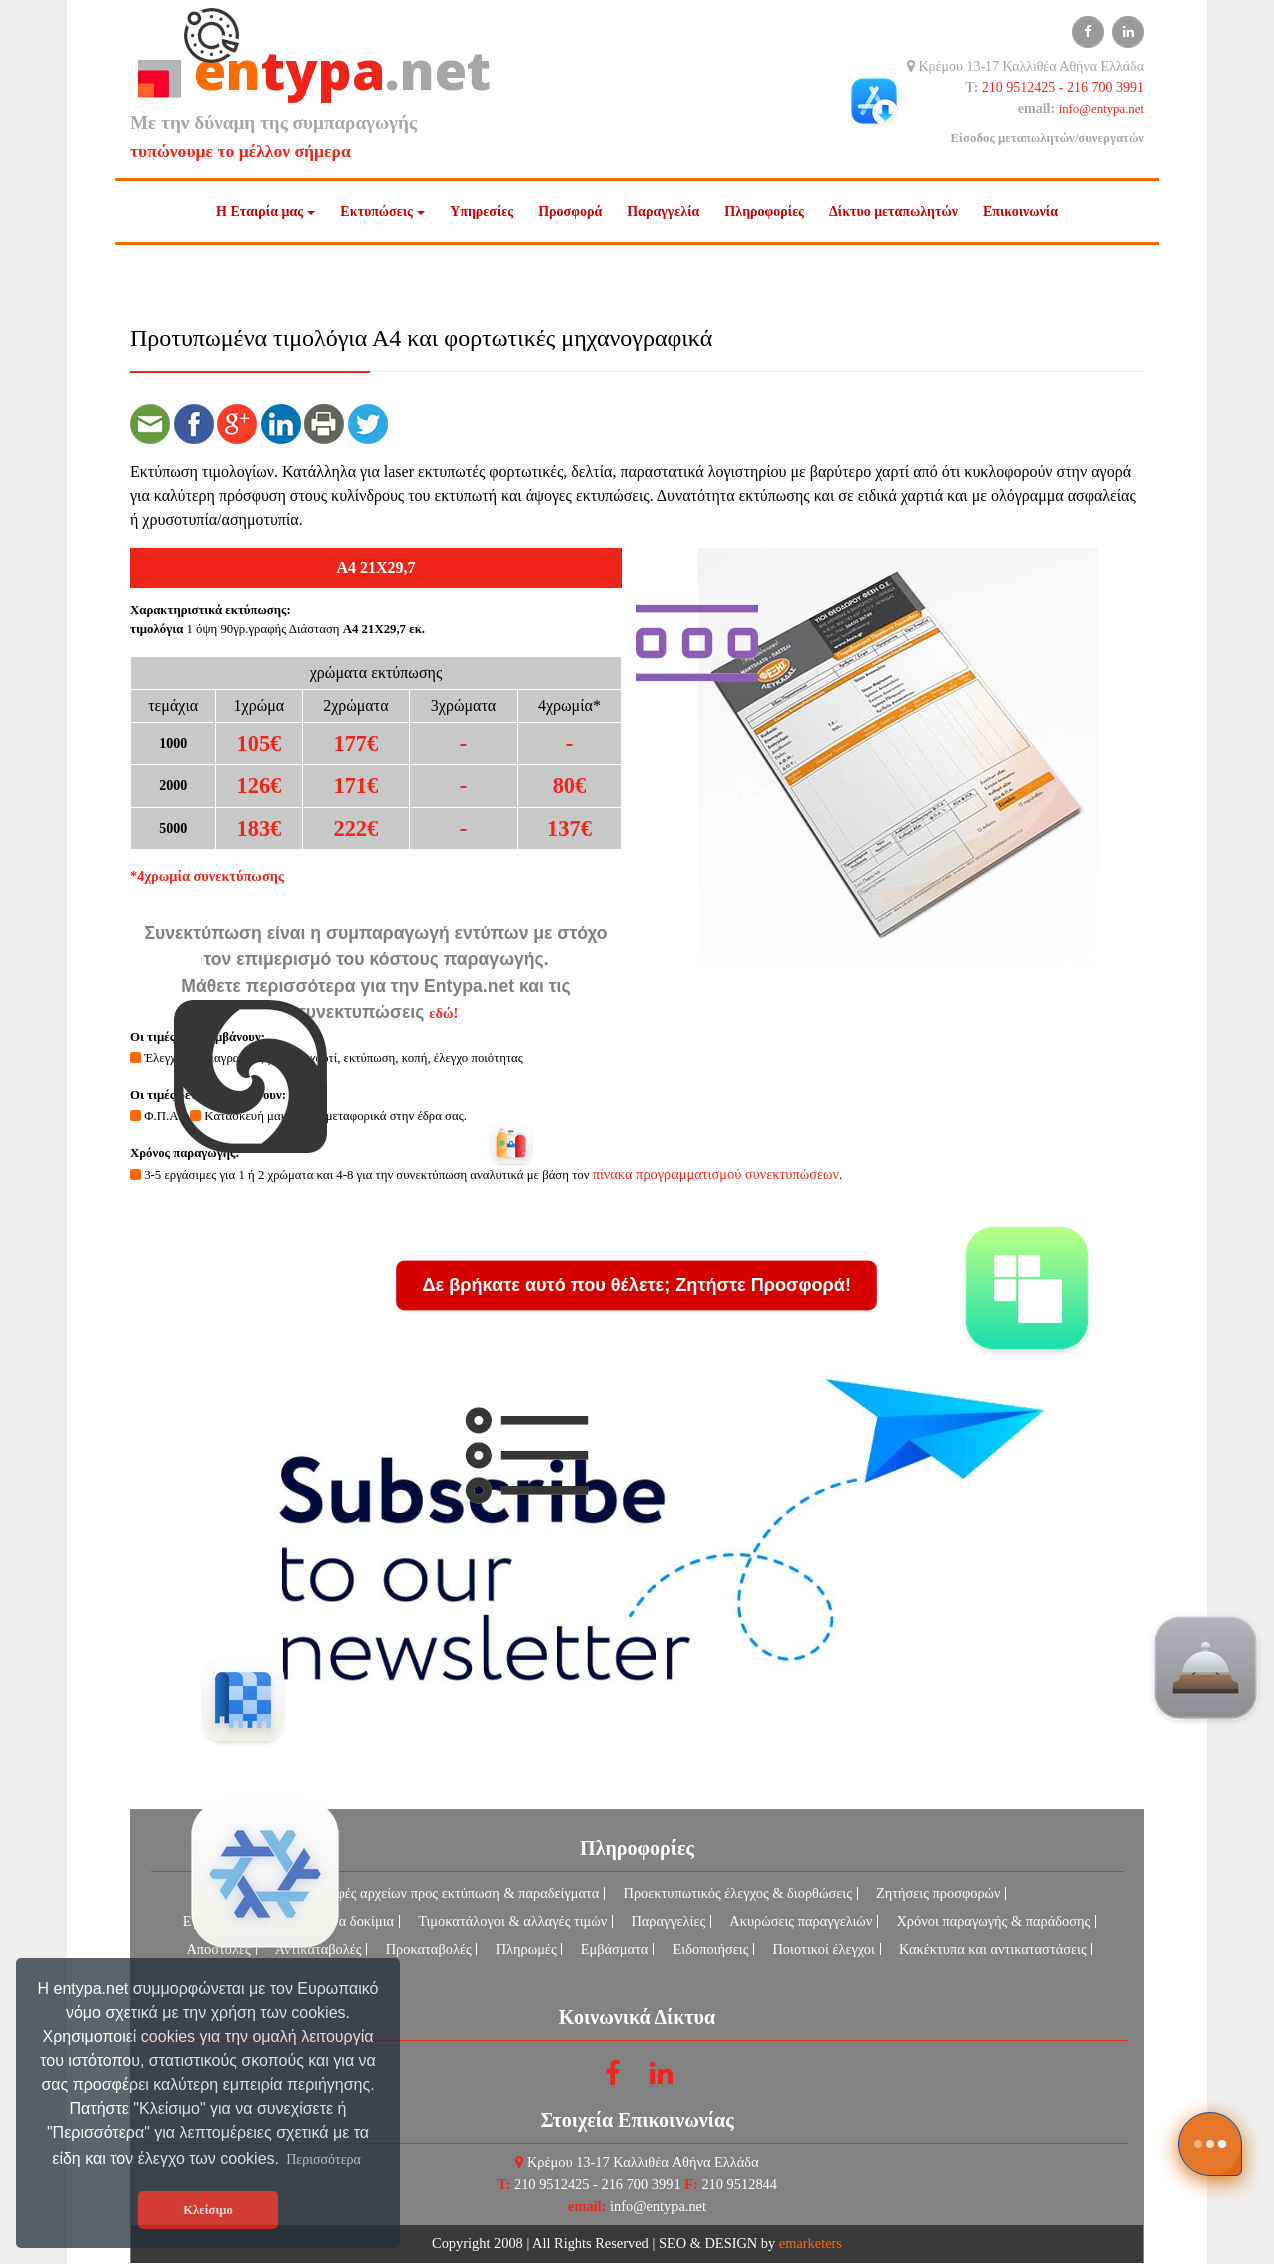 Image resolution: width=1274 pixels, height=2264 pixels. What do you see at coordinates (250, 1076) in the screenshot?
I see `open meld file comparison tool` at bounding box center [250, 1076].